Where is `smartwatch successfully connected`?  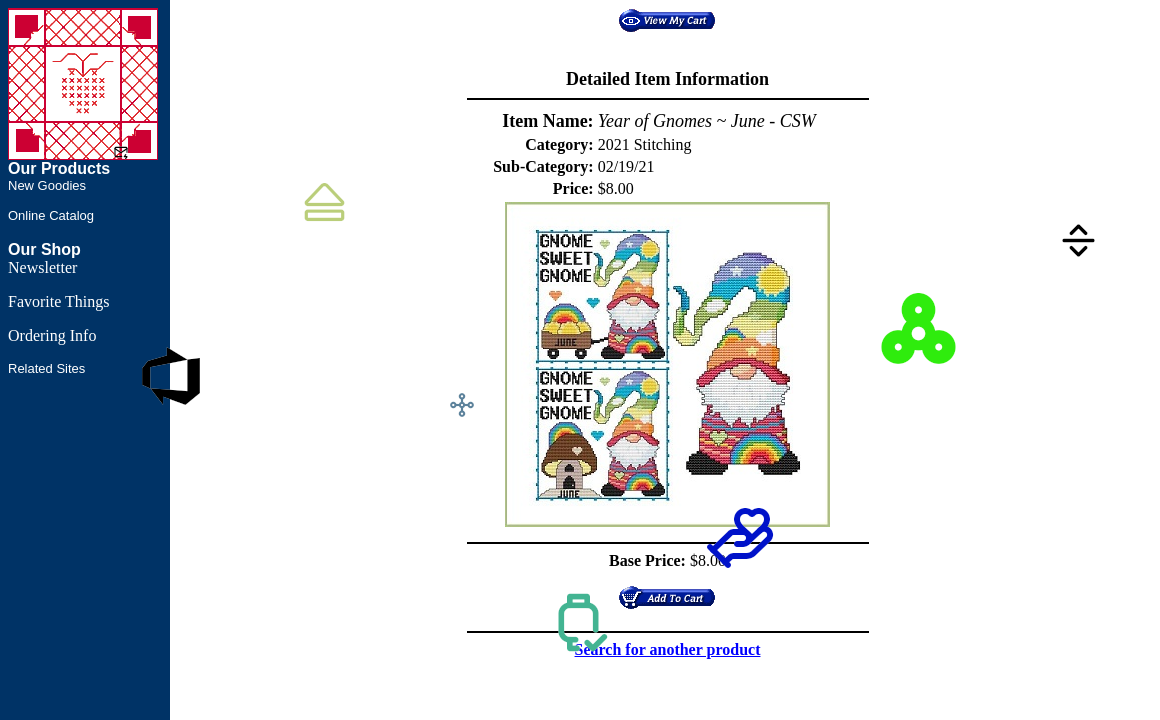
smartwatch successfully connected is located at coordinates (578, 622).